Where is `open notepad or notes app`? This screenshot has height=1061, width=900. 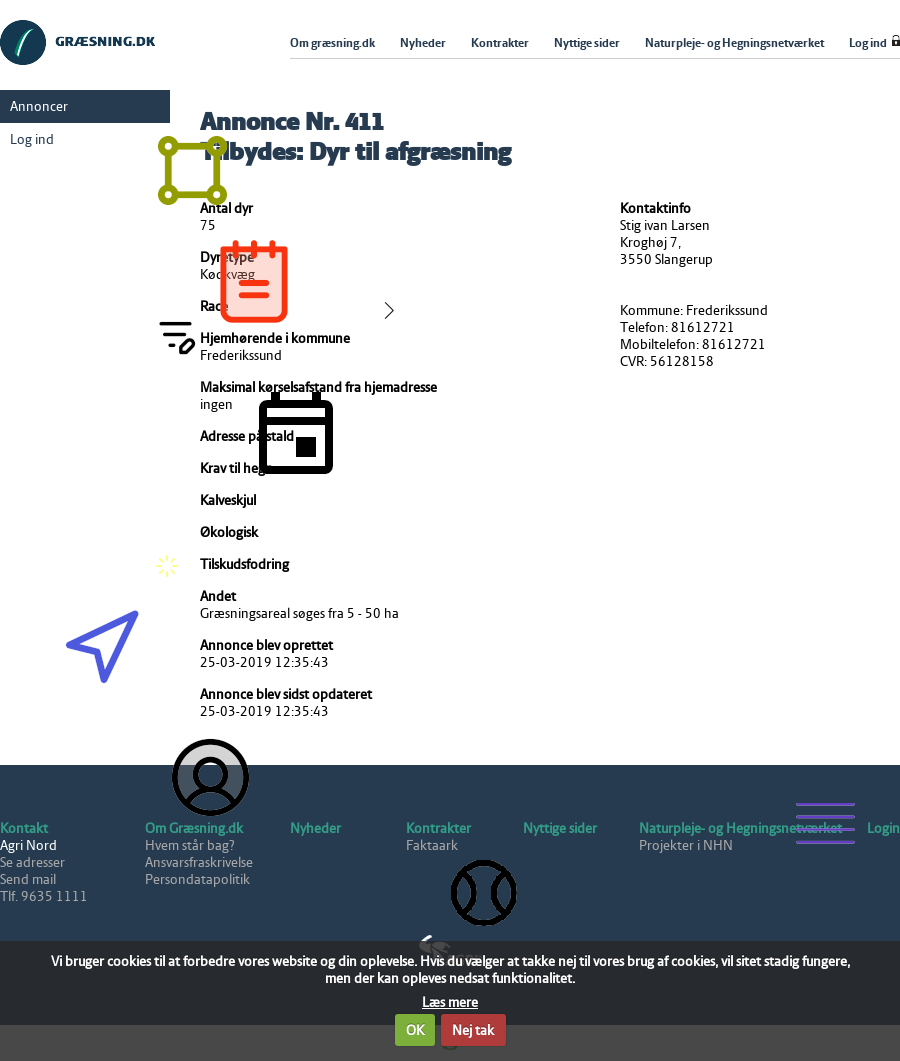 open notepad or notes app is located at coordinates (254, 283).